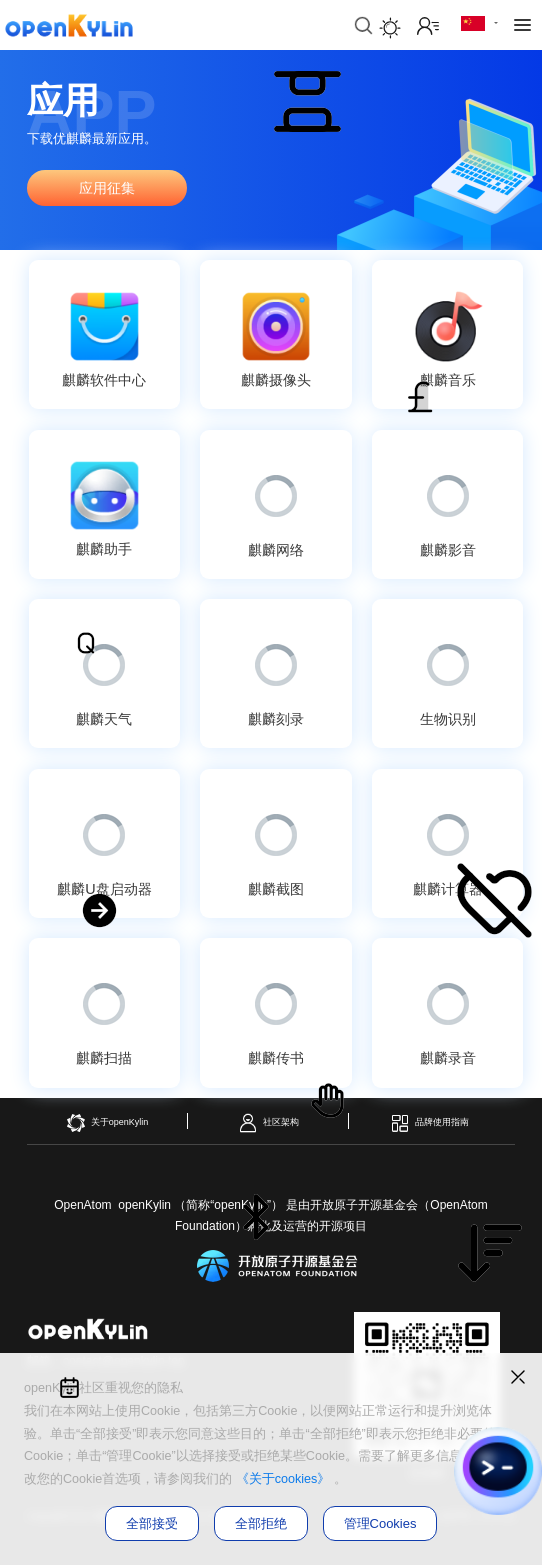 The image size is (542, 1565). Describe the element at coordinates (86, 643) in the screenshot. I see `represents the letter Q in alphabetical navigation` at that location.